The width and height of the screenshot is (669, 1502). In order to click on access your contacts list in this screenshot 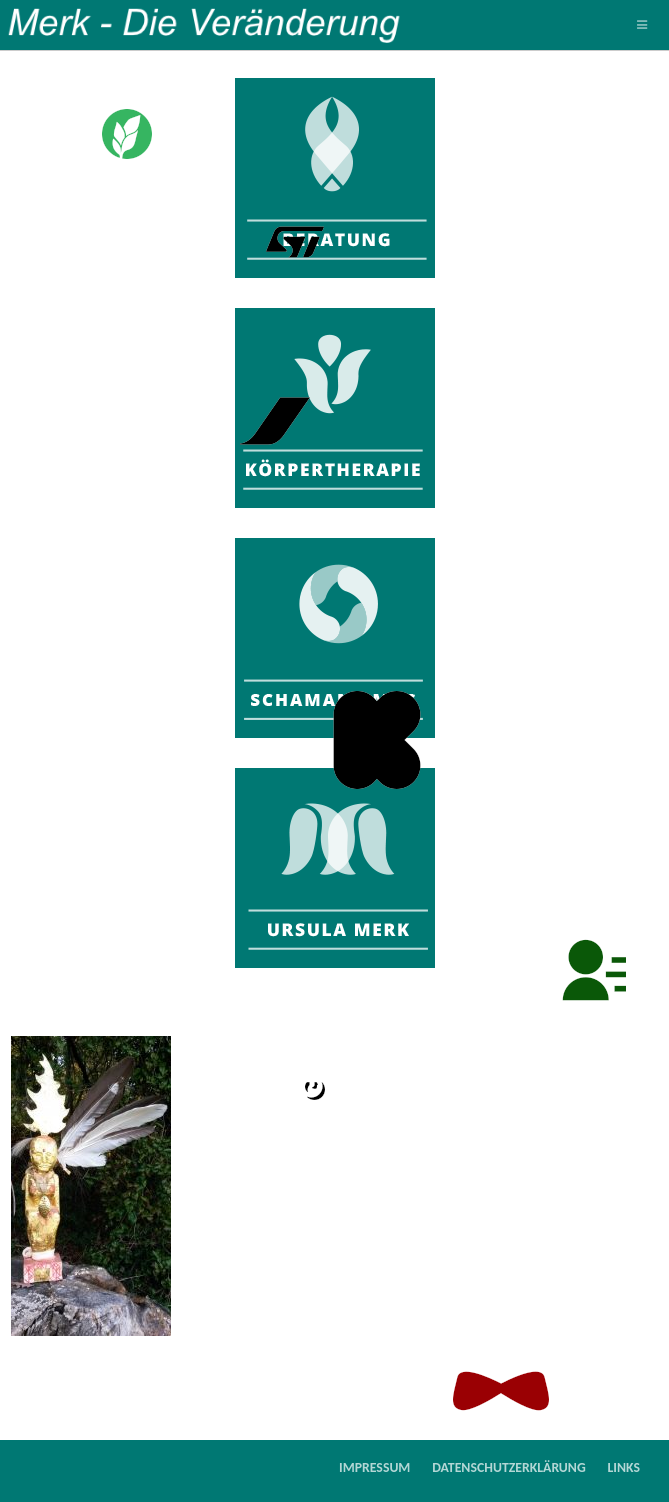, I will do `click(591, 971)`.